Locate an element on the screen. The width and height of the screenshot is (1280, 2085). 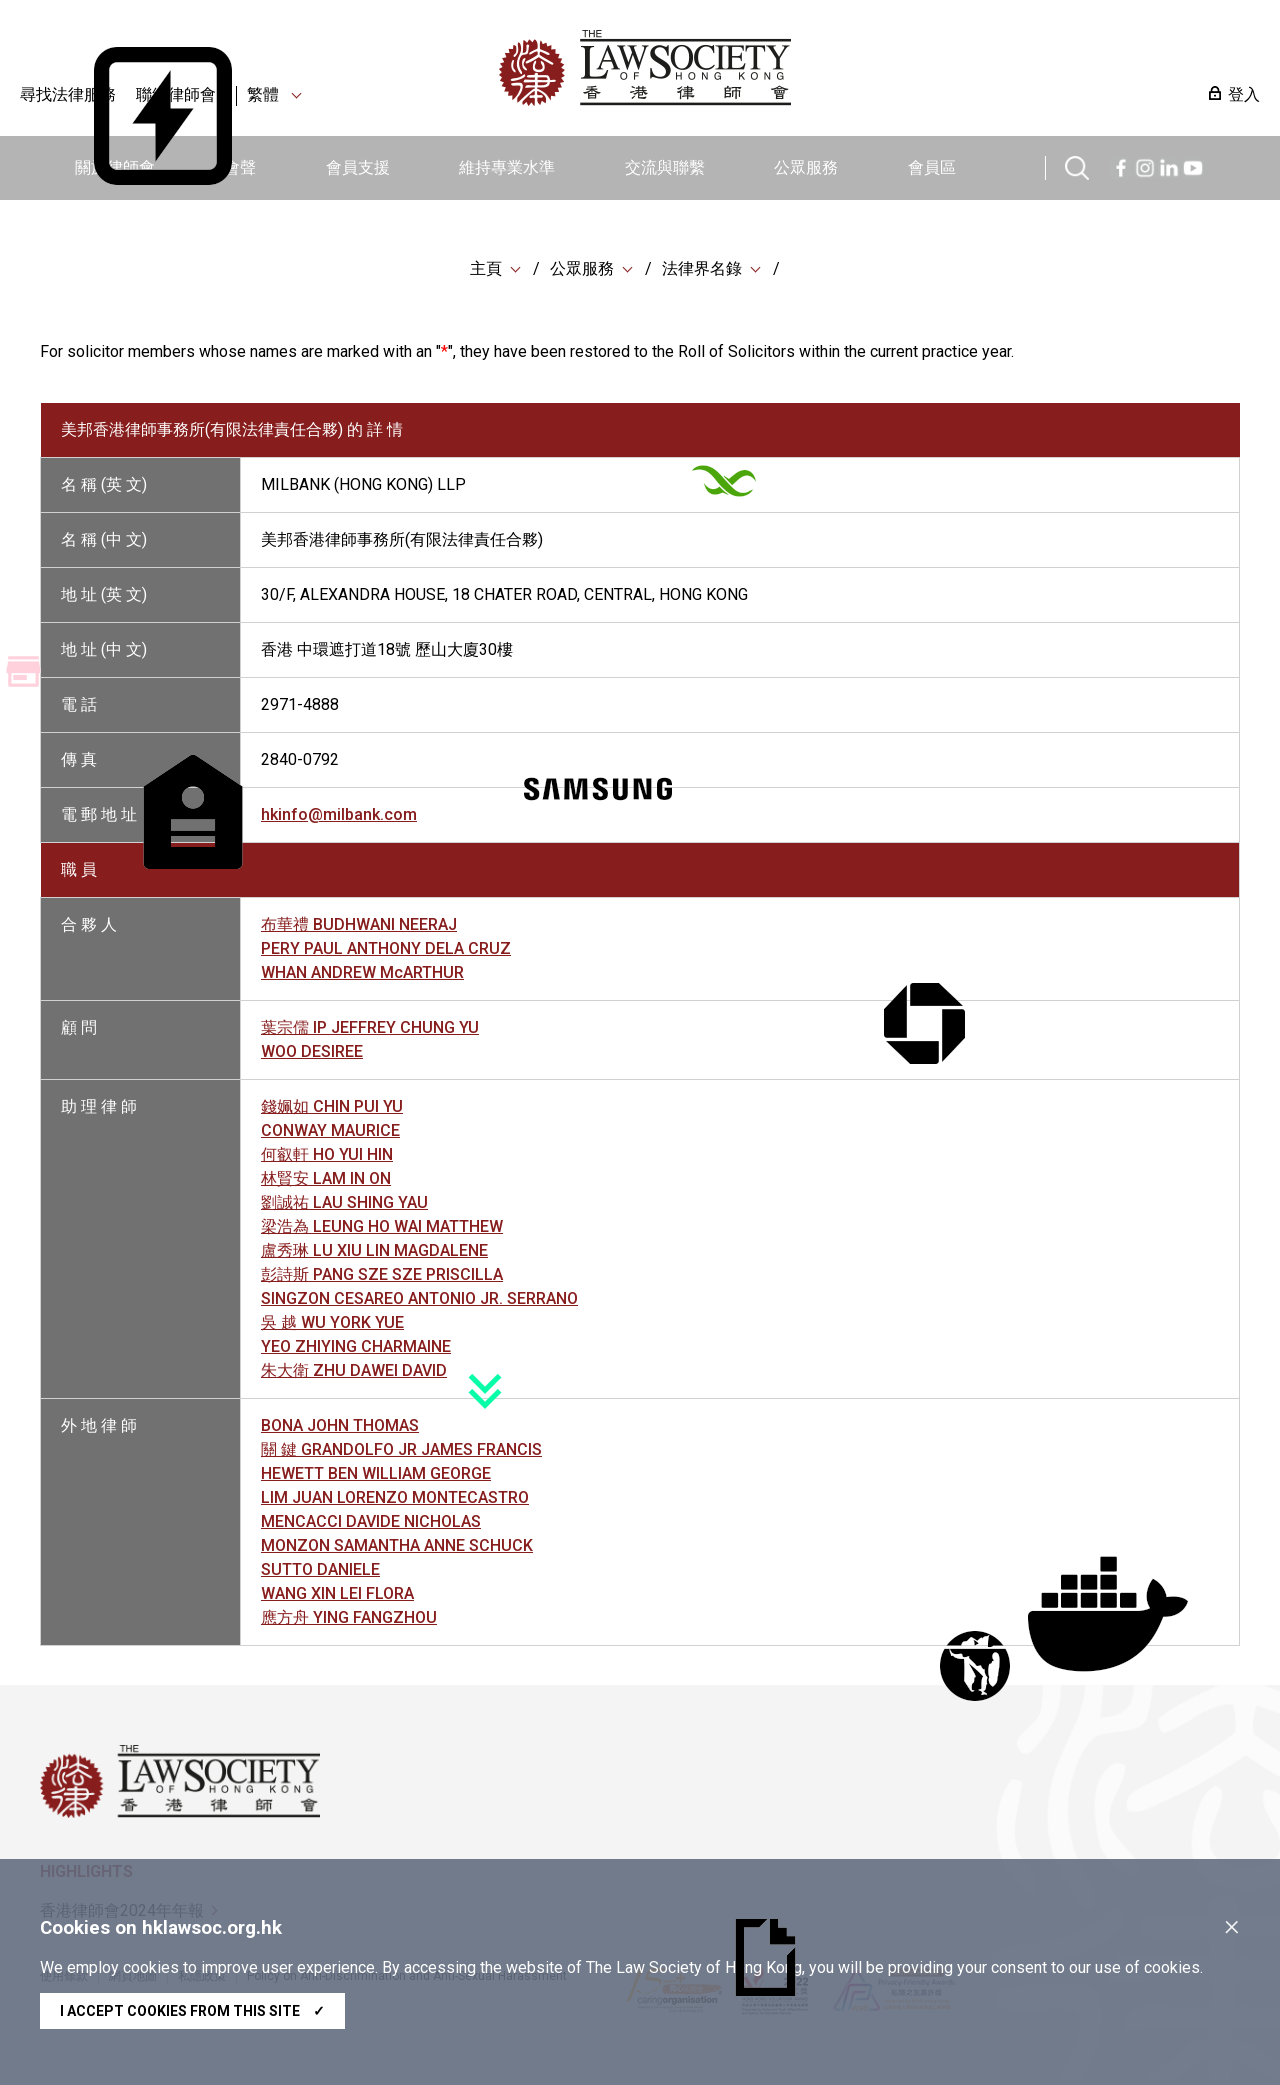
backendless platform logo is located at coordinates (724, 481).